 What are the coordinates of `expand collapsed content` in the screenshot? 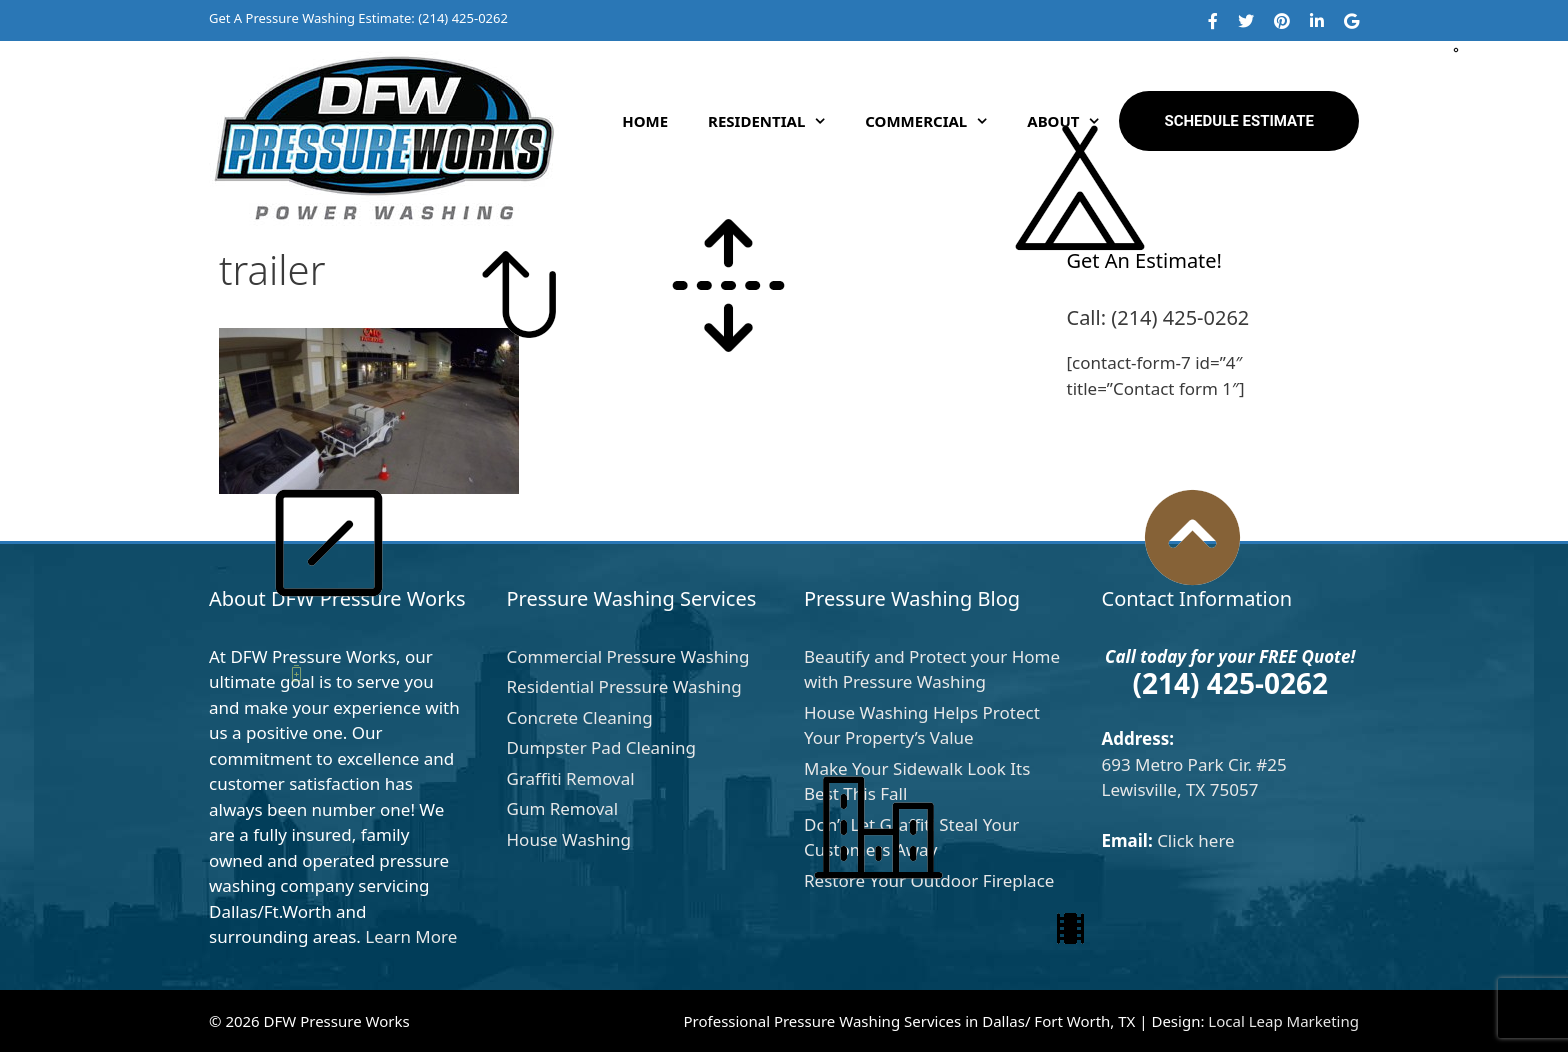 It's located at (728, 285).